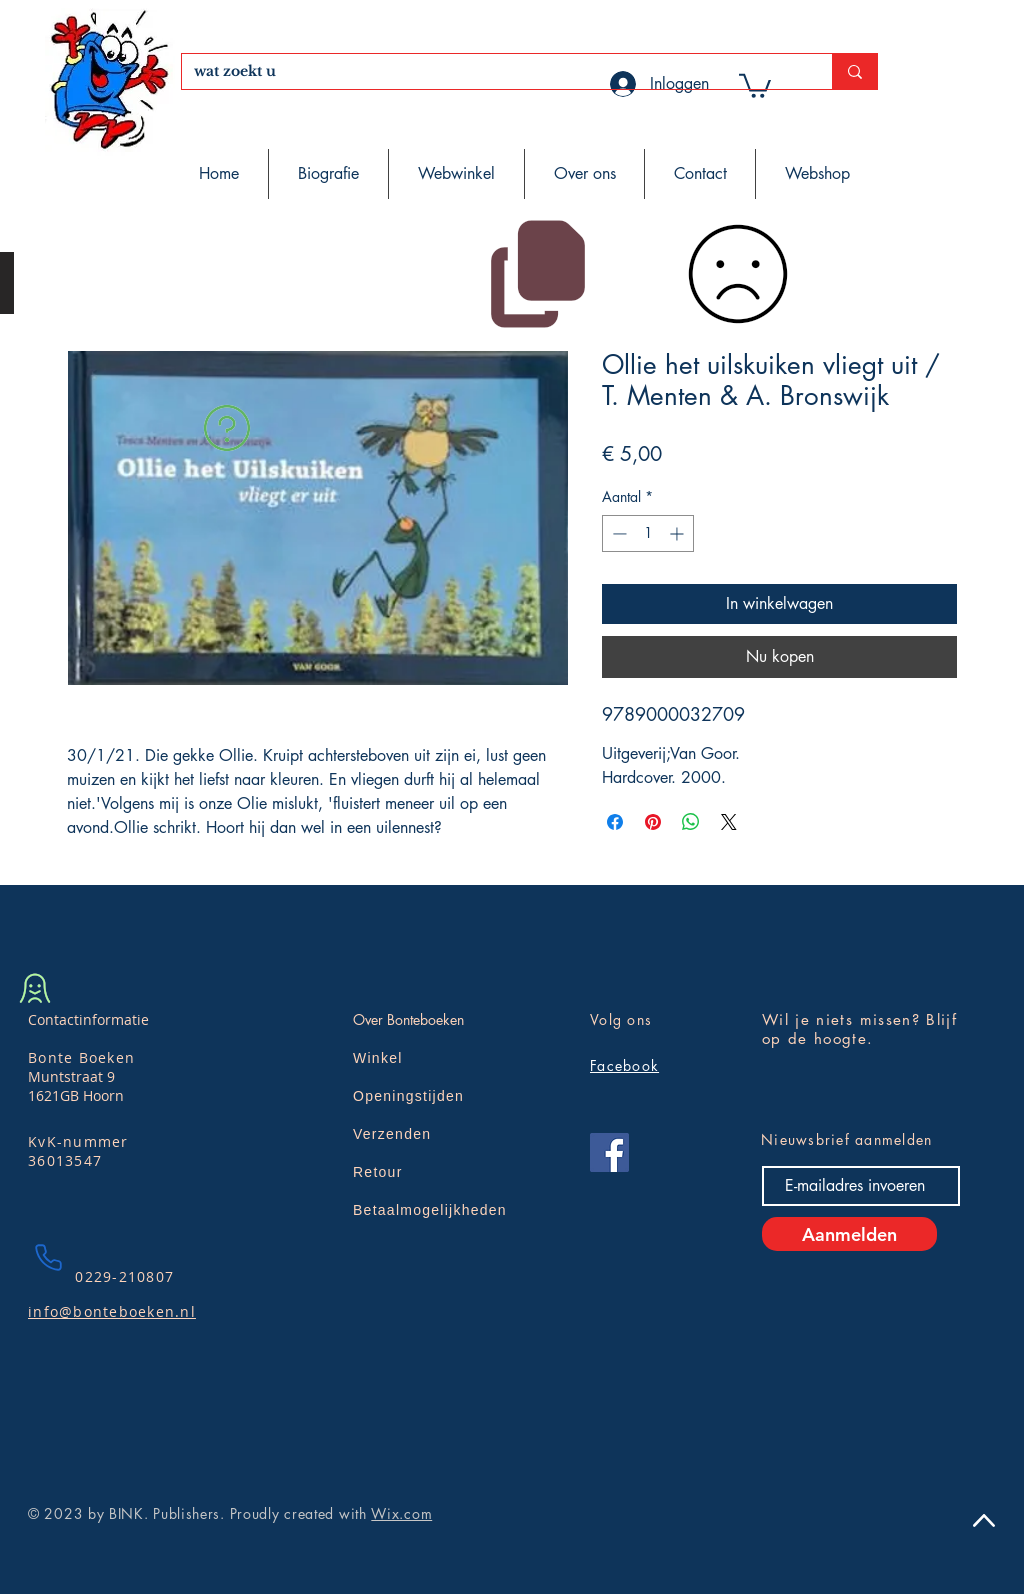 The width and height of the screenshot is (1024, 1594). I want to click on access help or support, so click(227, 428).